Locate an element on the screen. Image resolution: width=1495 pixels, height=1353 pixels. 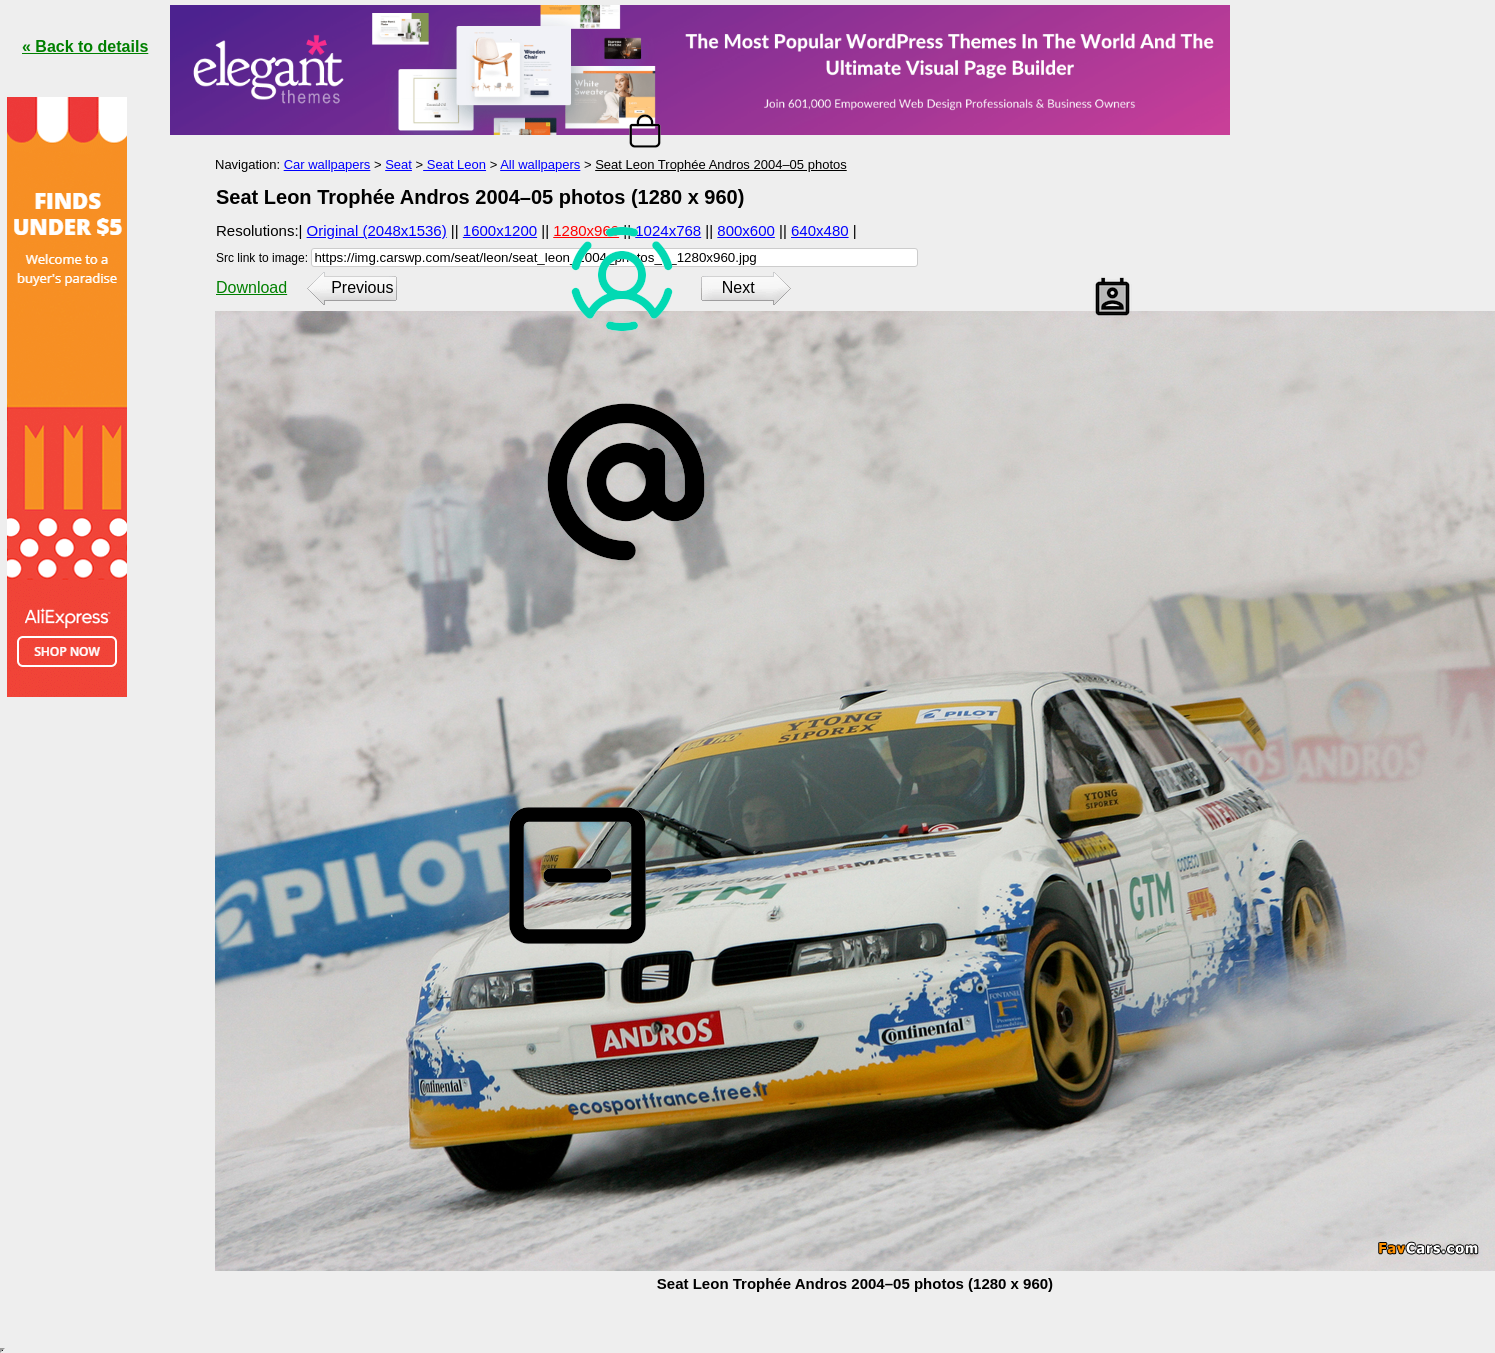
view contact calendar or schedule is located at coordinates (1112, 298).